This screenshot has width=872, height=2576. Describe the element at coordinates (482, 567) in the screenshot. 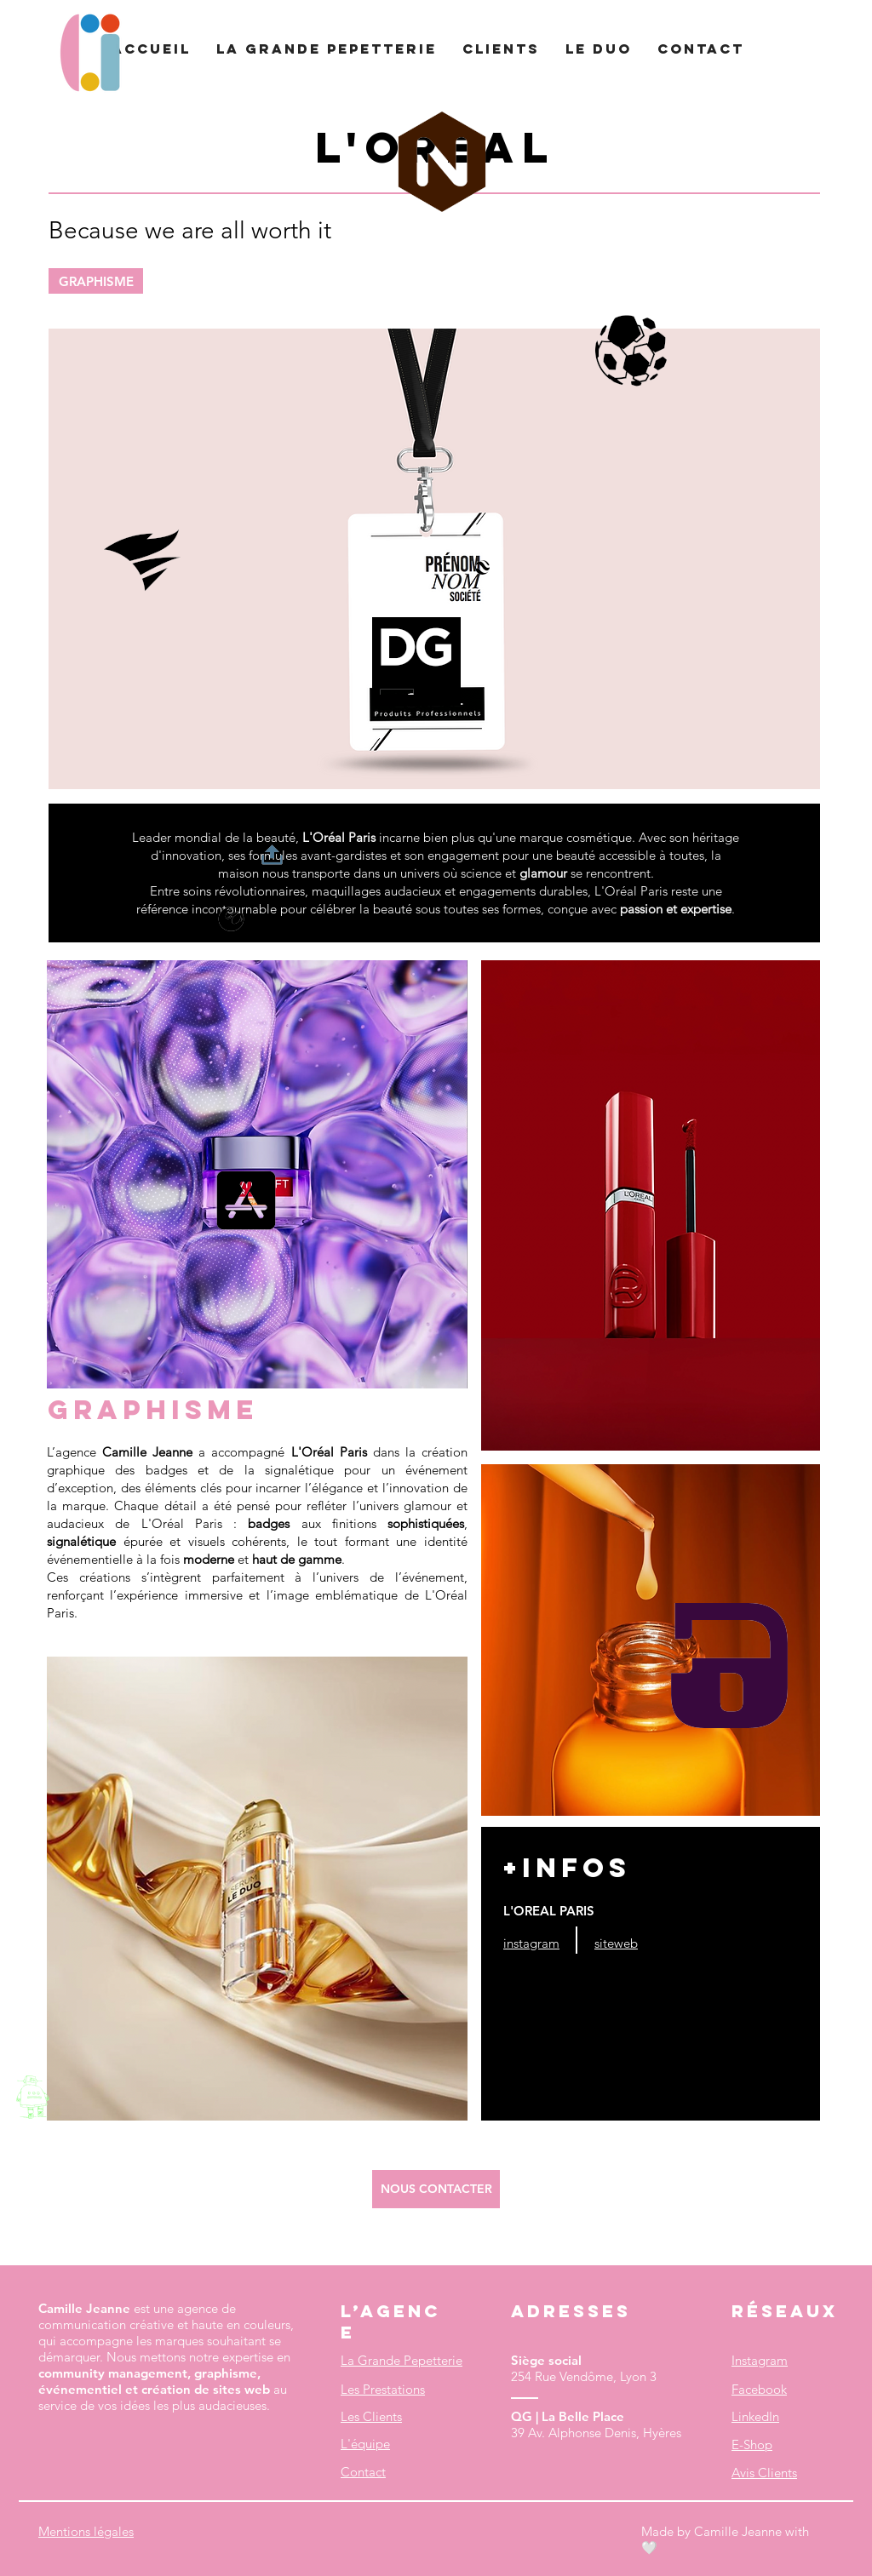

I see `open Google Earth app` at that location.